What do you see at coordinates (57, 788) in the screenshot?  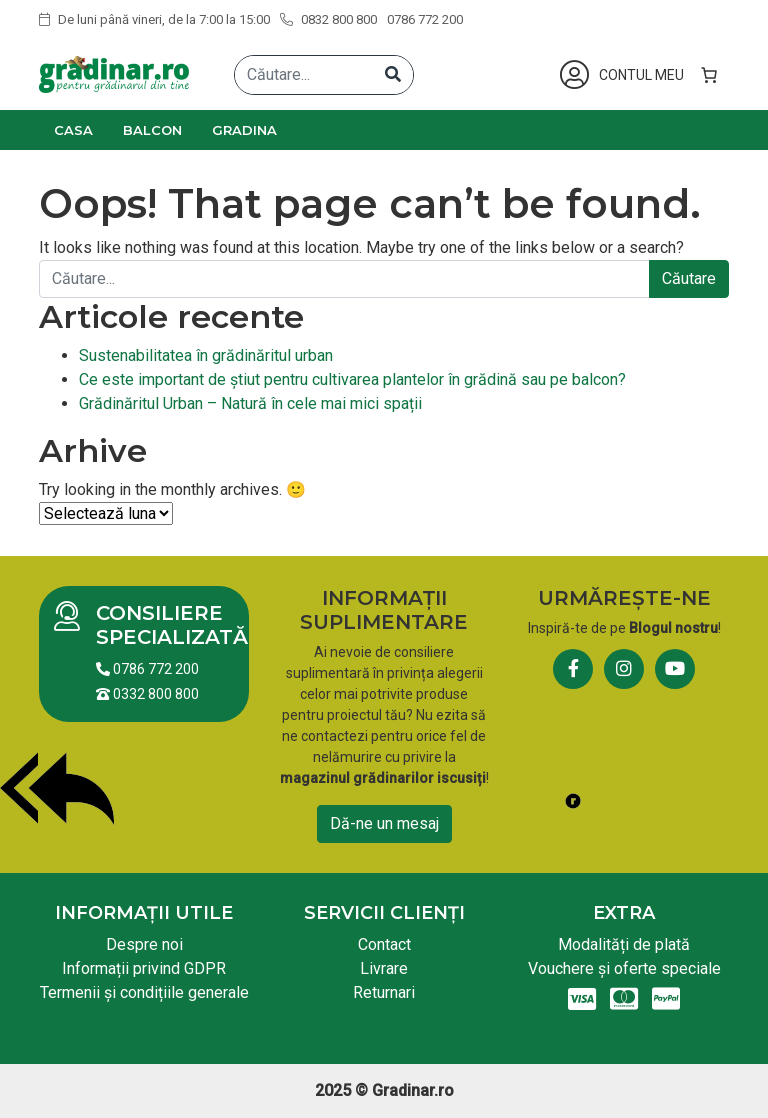 I see `reply to all recipients` at bounding box center [57, 788].